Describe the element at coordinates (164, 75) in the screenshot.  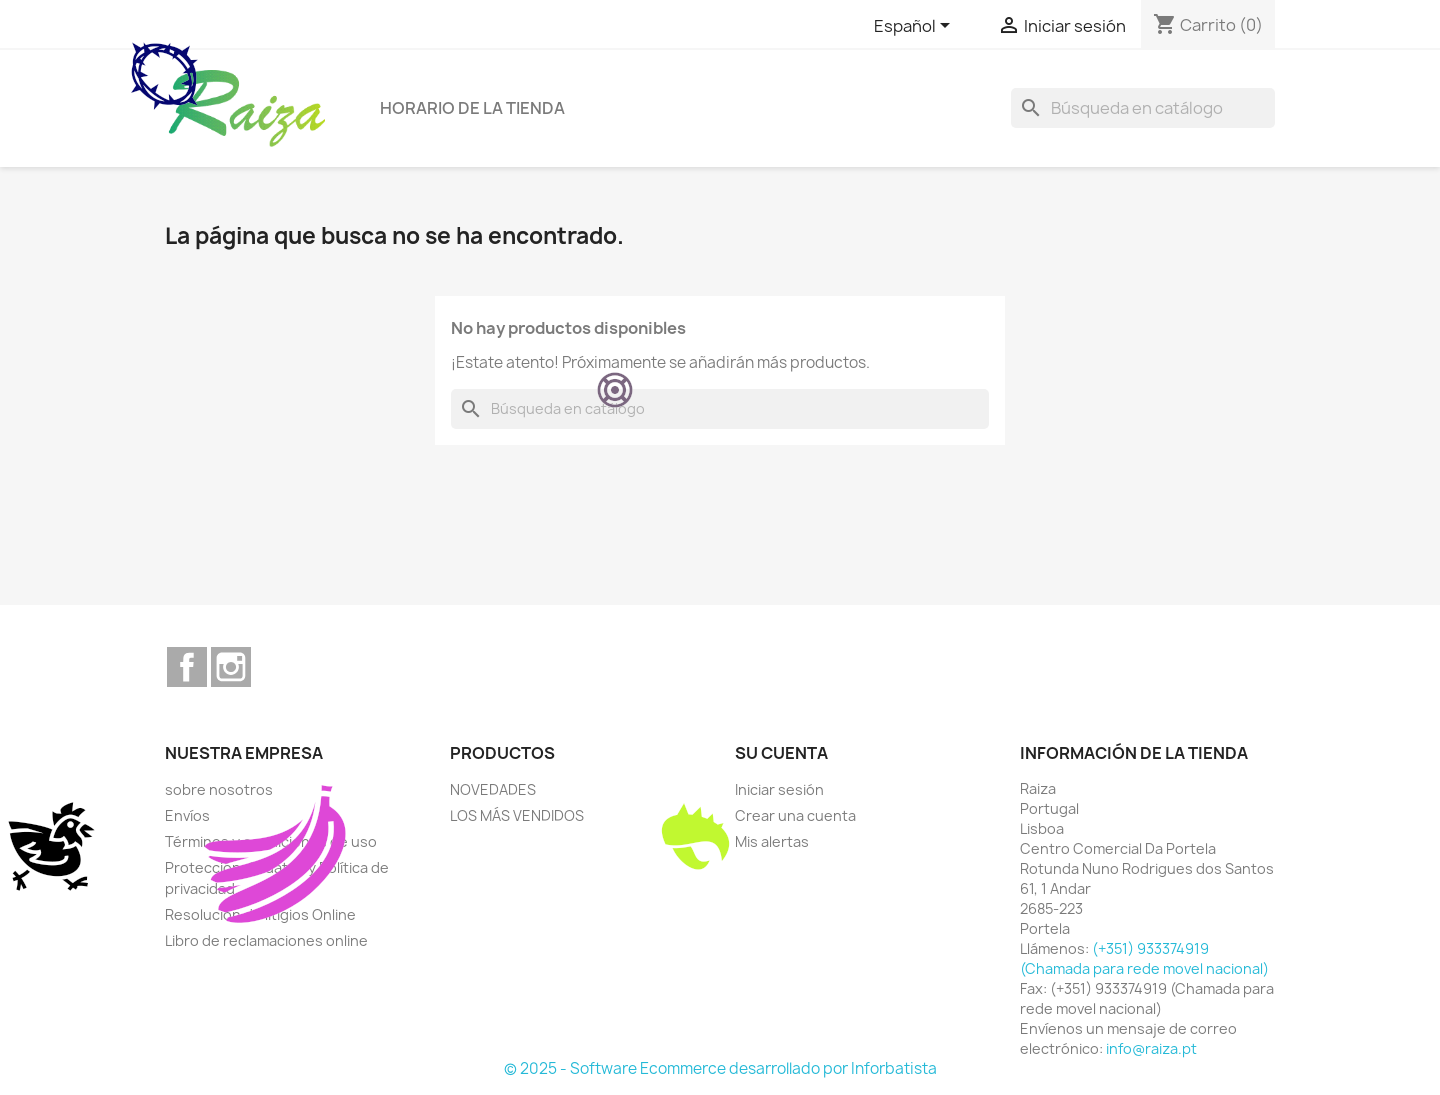
I see `indicates restricted or prohibited area` at that location.